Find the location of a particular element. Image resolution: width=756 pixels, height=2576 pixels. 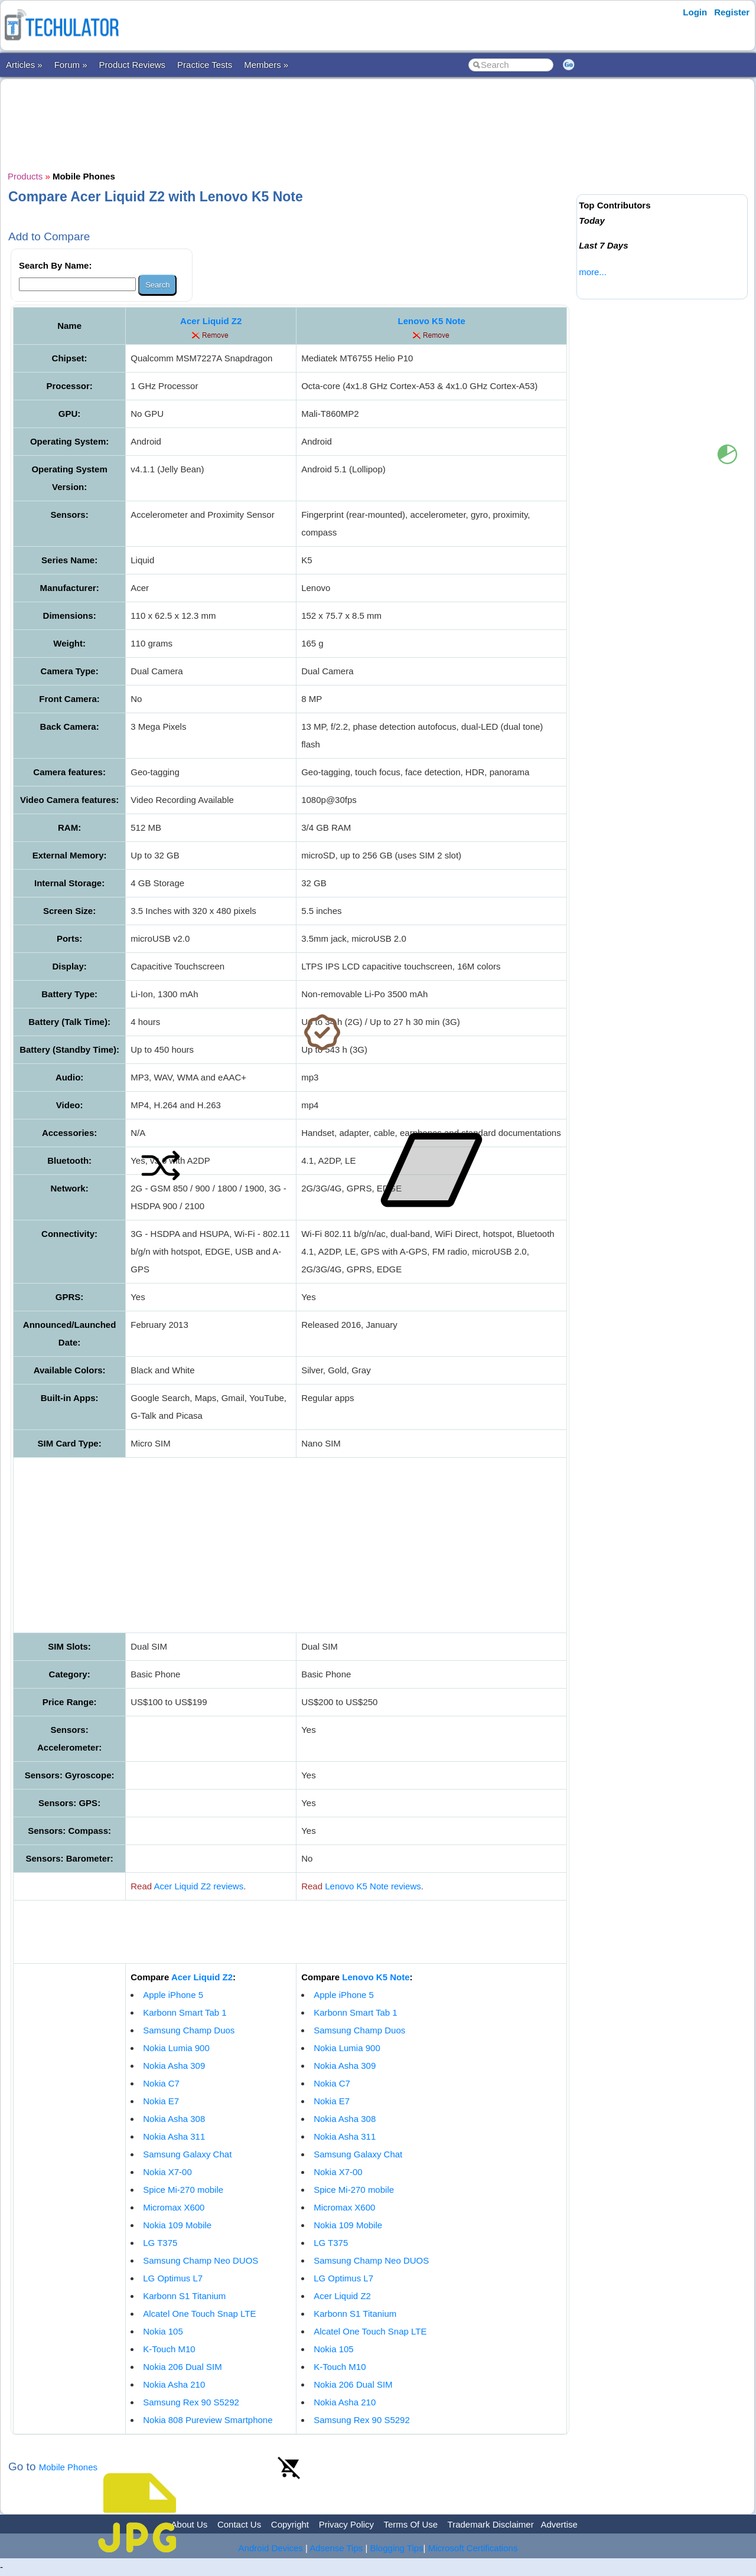

shuffle playlist or queue order is located at coordinates (161, 1165).